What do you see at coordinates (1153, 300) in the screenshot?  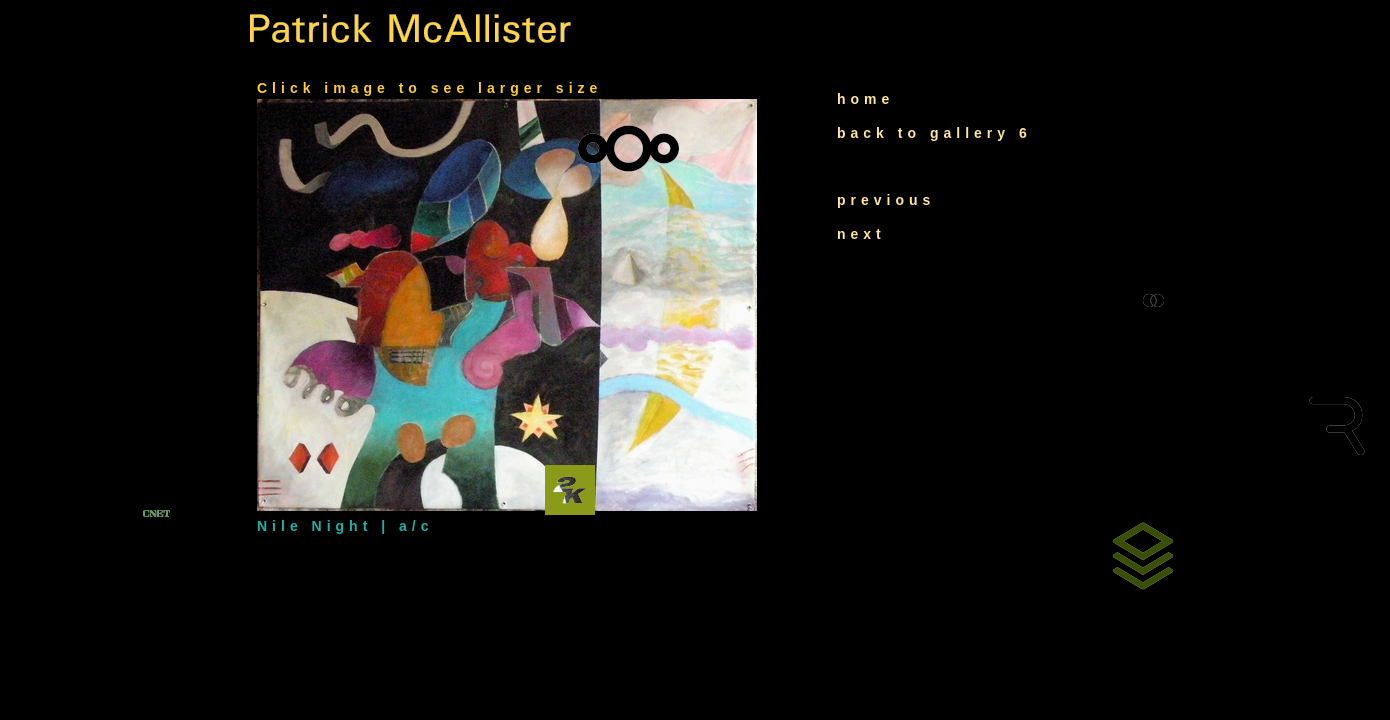 I see `pay with mastercard` at bounding box center [1153, 300].